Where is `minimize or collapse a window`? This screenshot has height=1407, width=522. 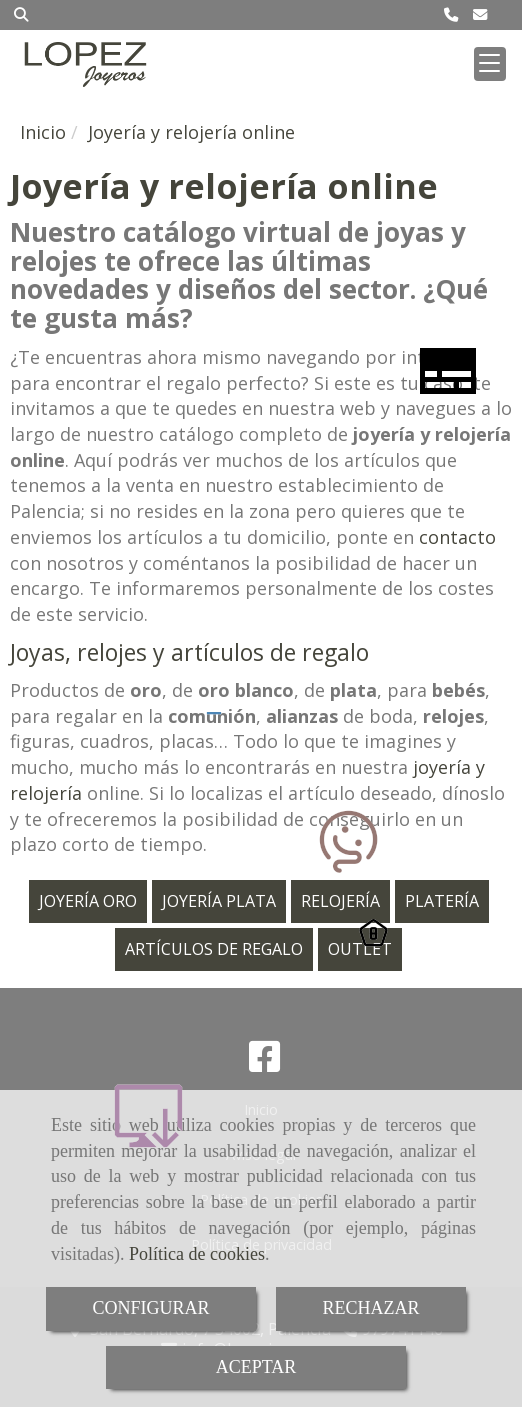 minimize or collapse a window is located at coordinates (214, 712).